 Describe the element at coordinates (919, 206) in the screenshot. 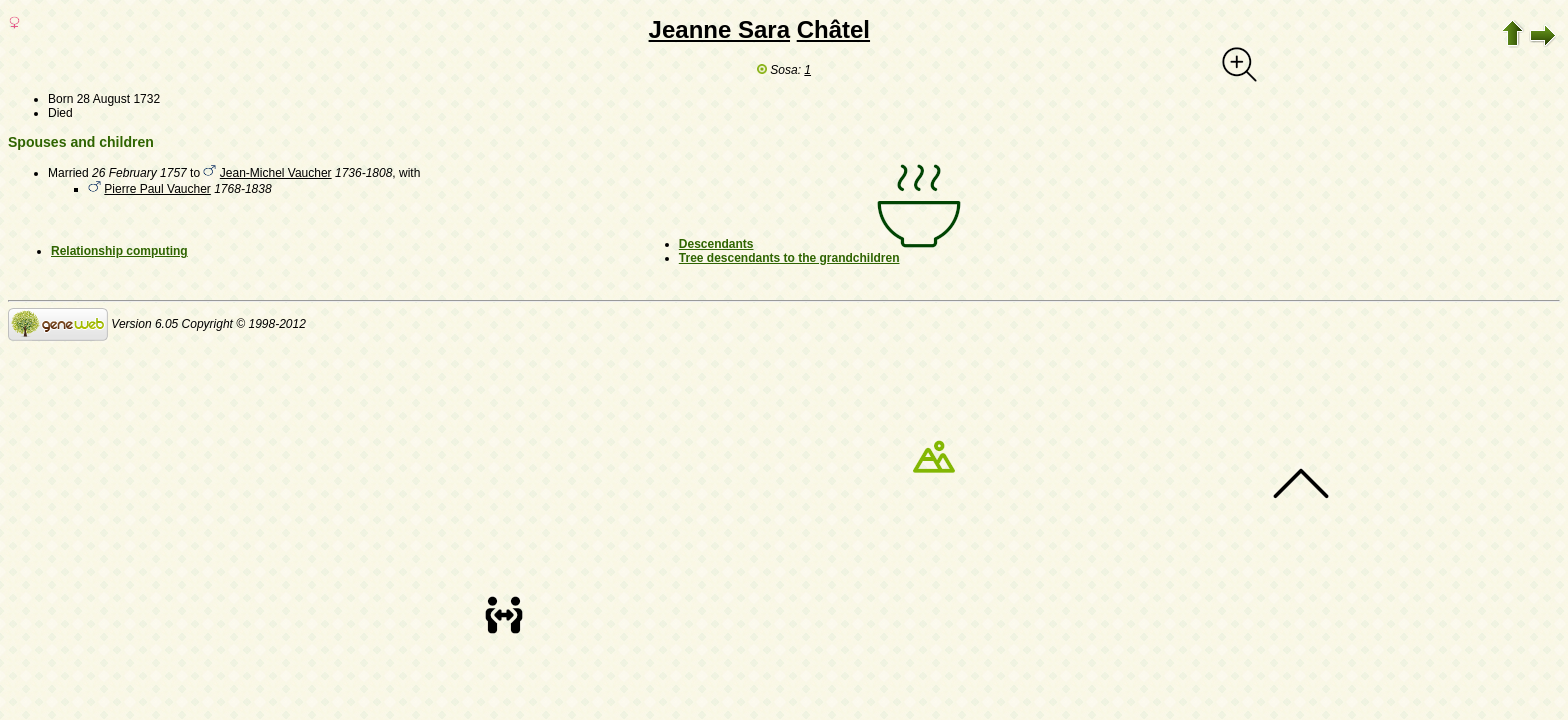

I see `view hot food or soup options` at that location.